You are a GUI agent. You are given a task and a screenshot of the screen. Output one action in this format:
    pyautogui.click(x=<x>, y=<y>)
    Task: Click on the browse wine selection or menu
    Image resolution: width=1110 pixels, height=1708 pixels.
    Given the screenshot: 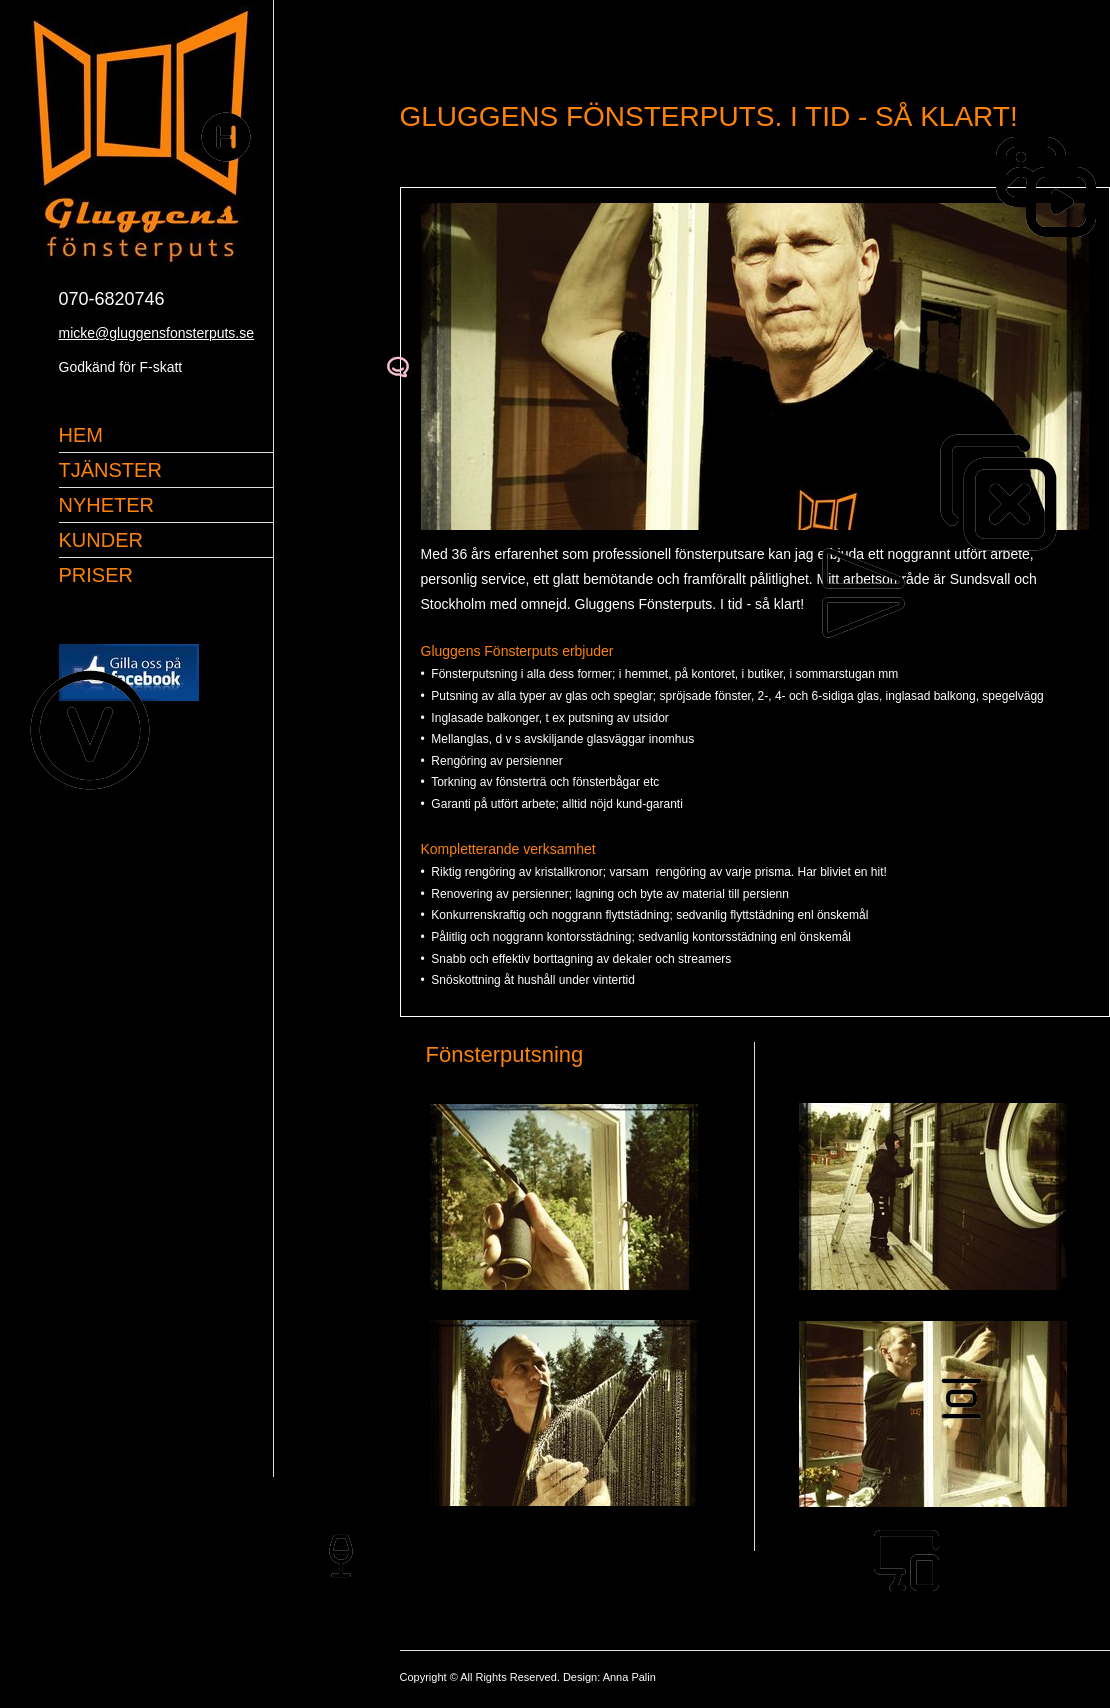 What is the action you would take?
    pyautogui.click(x=341, y=1556)
    